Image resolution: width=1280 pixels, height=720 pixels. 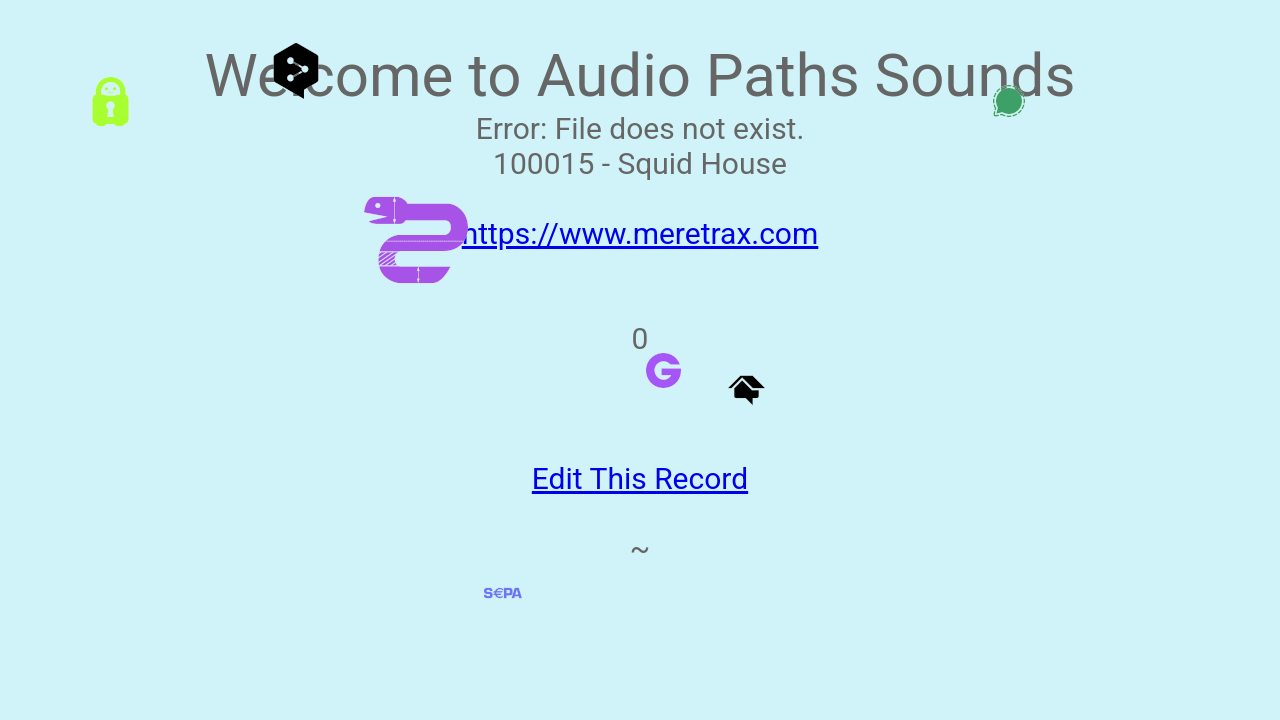 What do you see at coordinates (663, 370) in the screenshot?
I see `open the Groupon app` at bounding box center [663, 370].